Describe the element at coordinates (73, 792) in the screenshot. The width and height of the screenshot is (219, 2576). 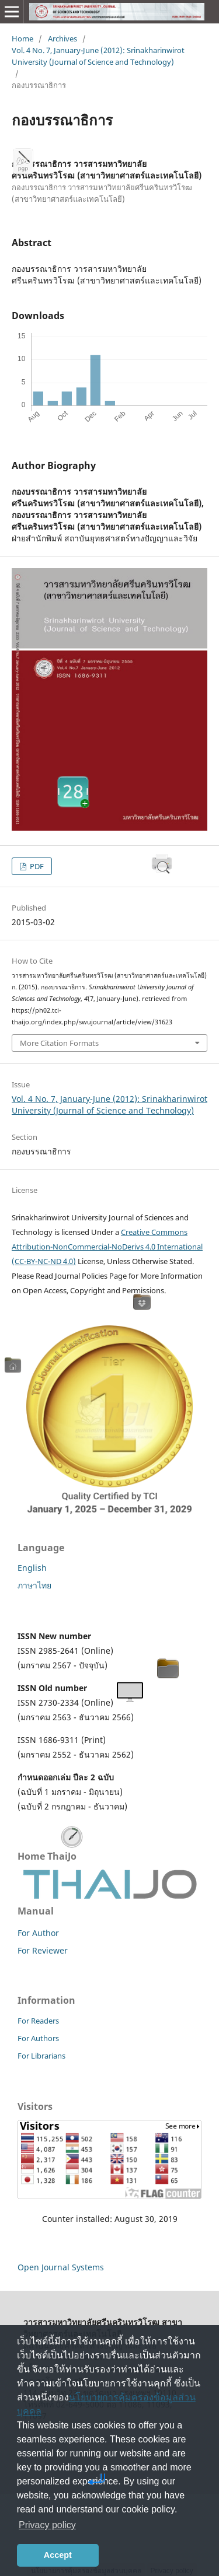
I see `create a new calendar appointment` at that location.